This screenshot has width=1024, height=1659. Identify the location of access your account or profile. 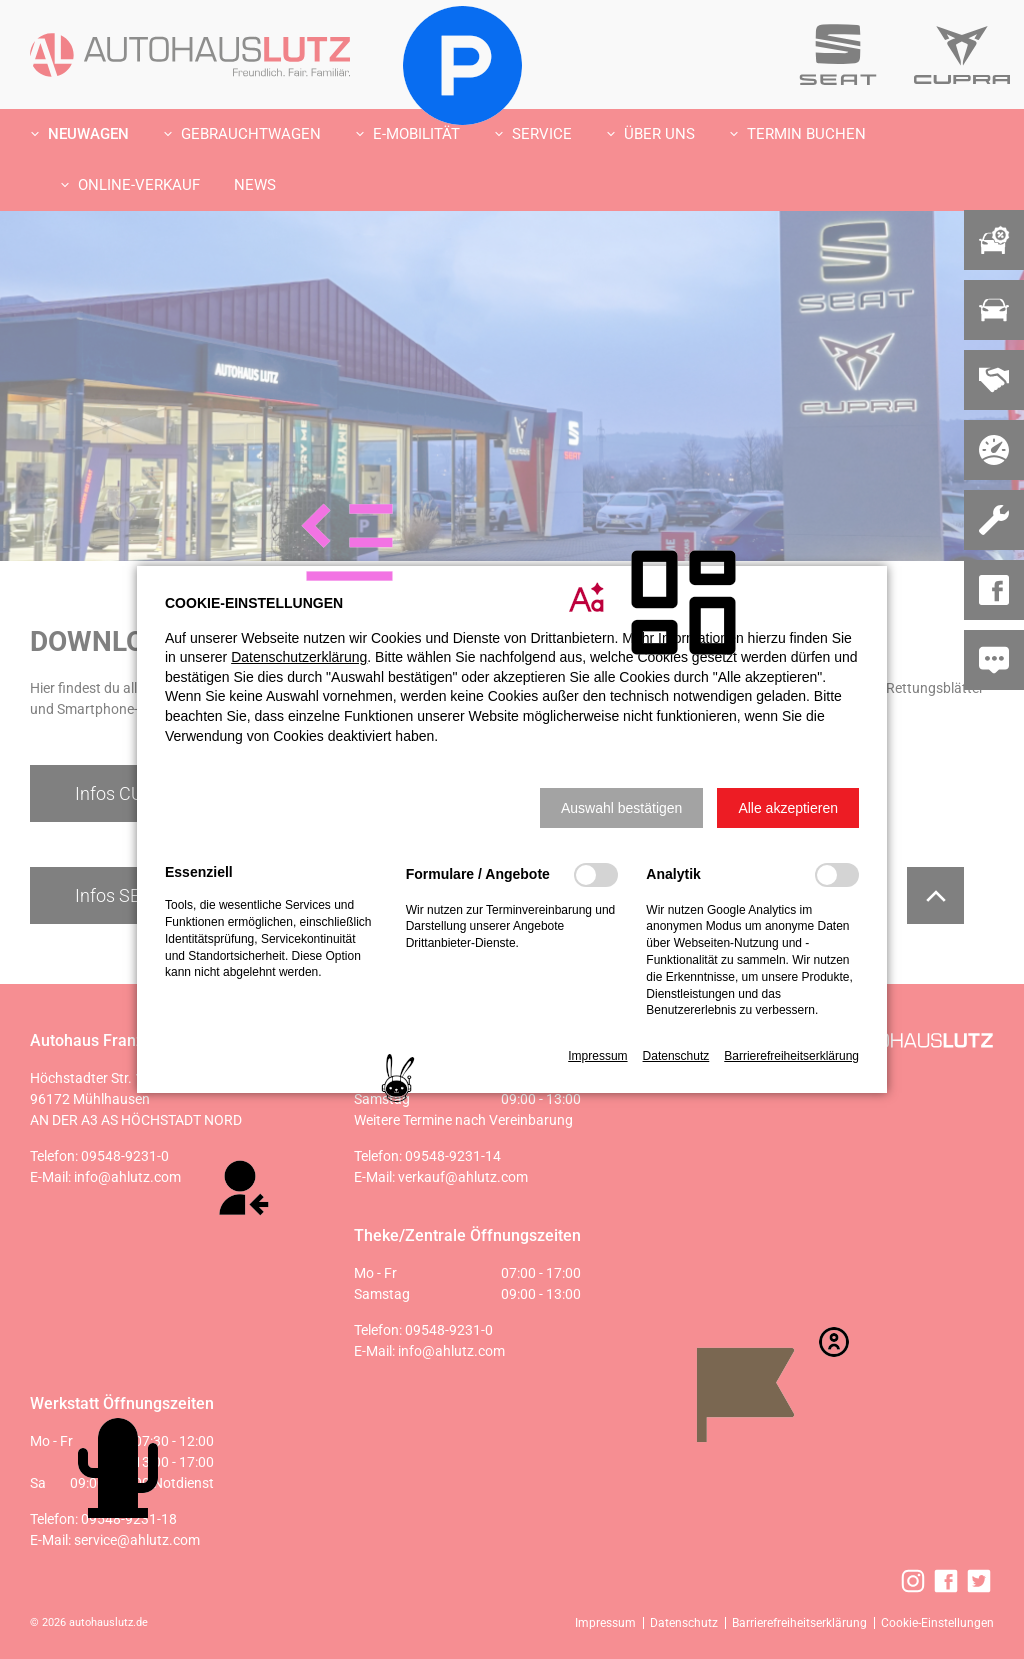
(834, 1342).